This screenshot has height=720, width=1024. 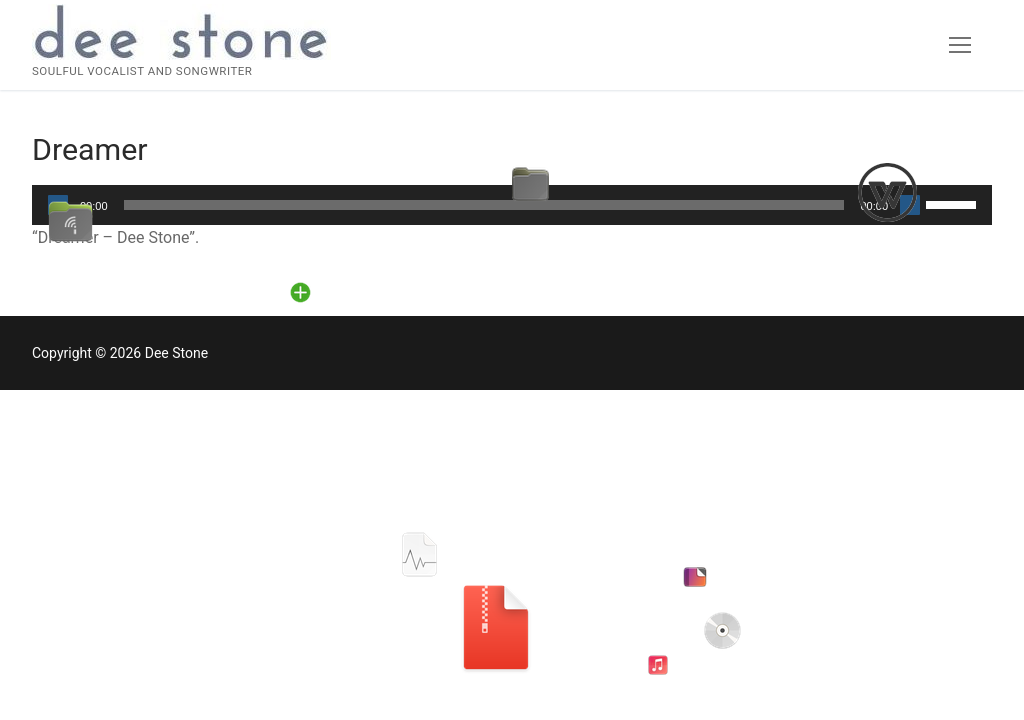 What do you see at coordinates (695, 577) in the screenshot?
I see `change desktop wallpaper settings` at bounding box center [695, 577].